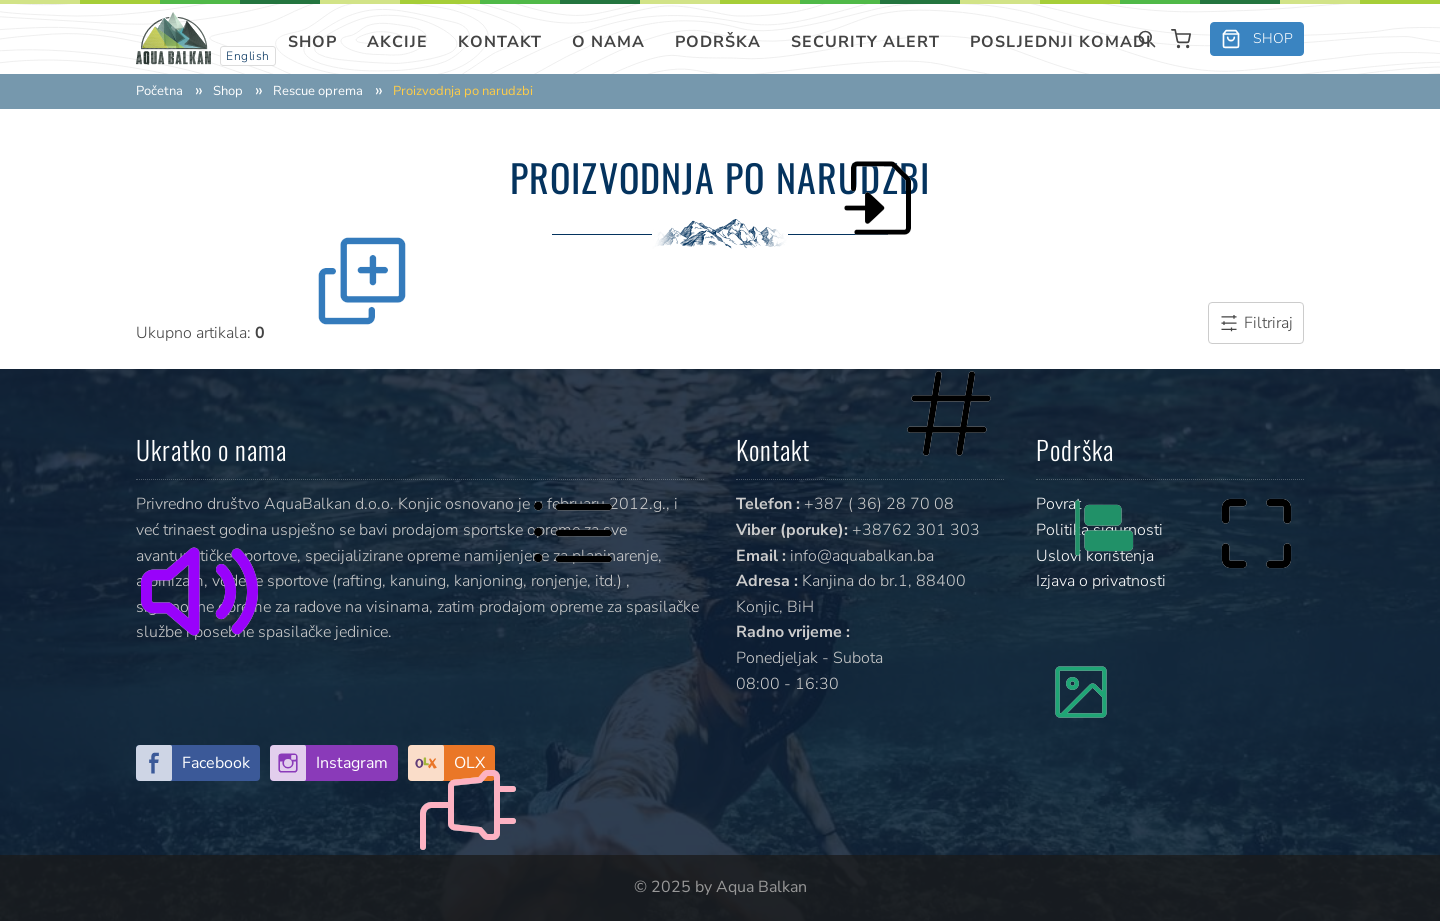 This screenshot has height=921, width=1440. I want to click on view or browse hashtags, so click(949, 414).